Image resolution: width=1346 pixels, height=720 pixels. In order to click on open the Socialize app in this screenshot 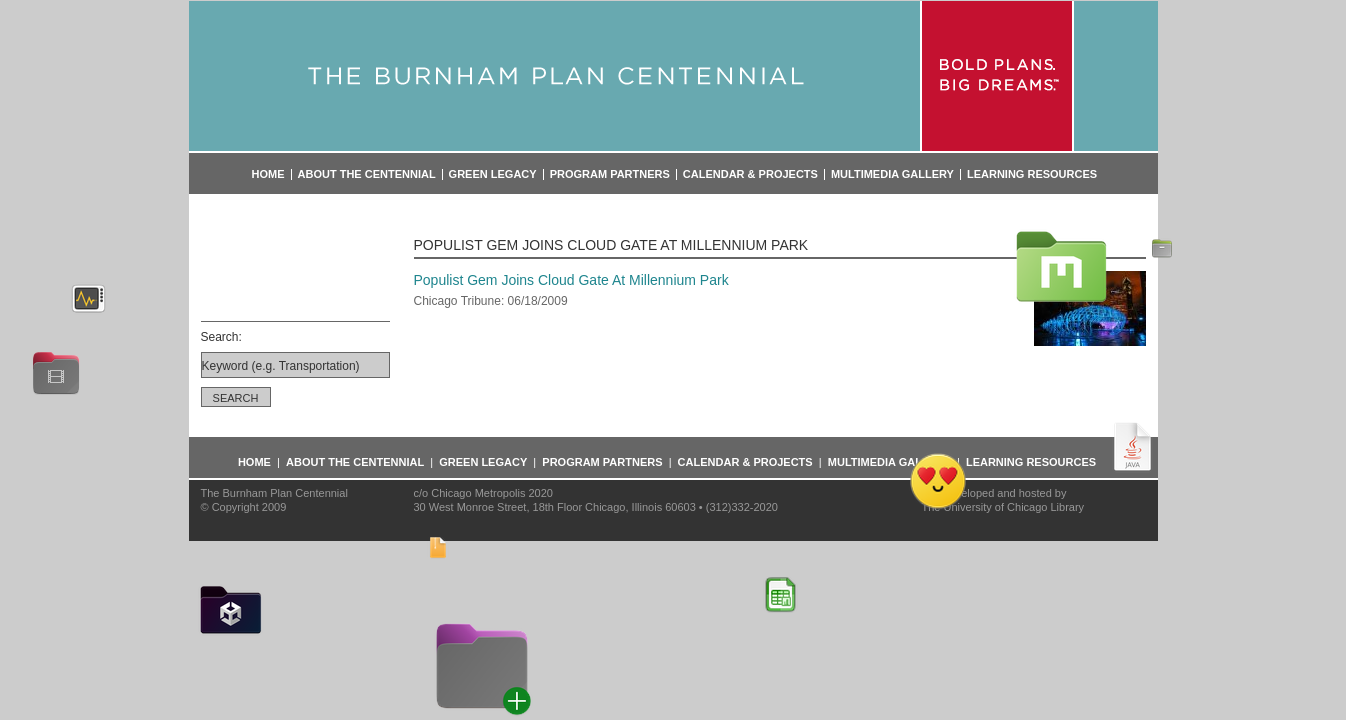, I will do `click(938, 481)`.